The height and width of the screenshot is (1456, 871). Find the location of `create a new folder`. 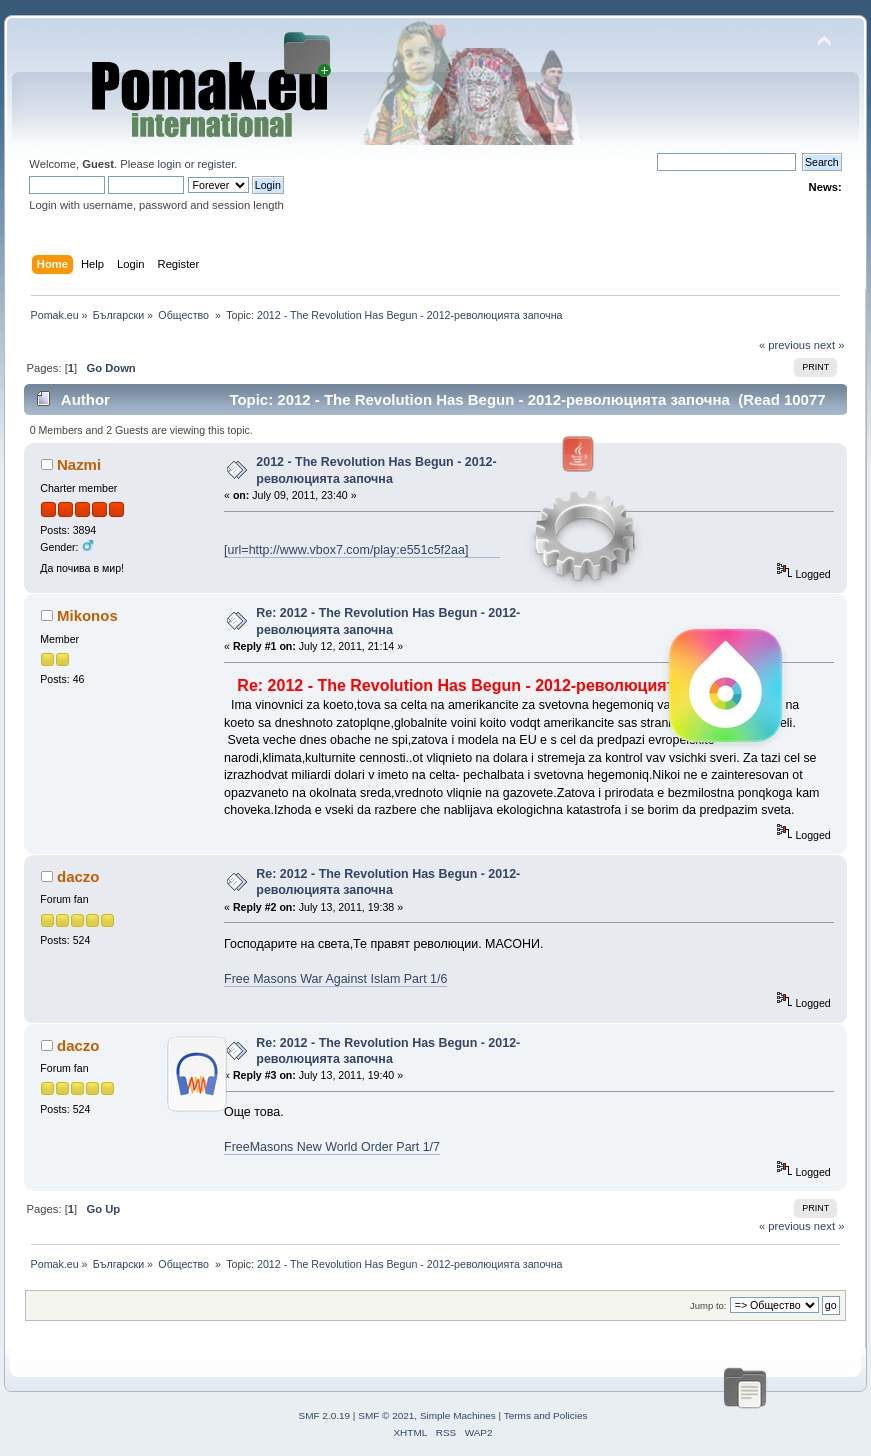

create a new folder is located at coordinates (307, 53).